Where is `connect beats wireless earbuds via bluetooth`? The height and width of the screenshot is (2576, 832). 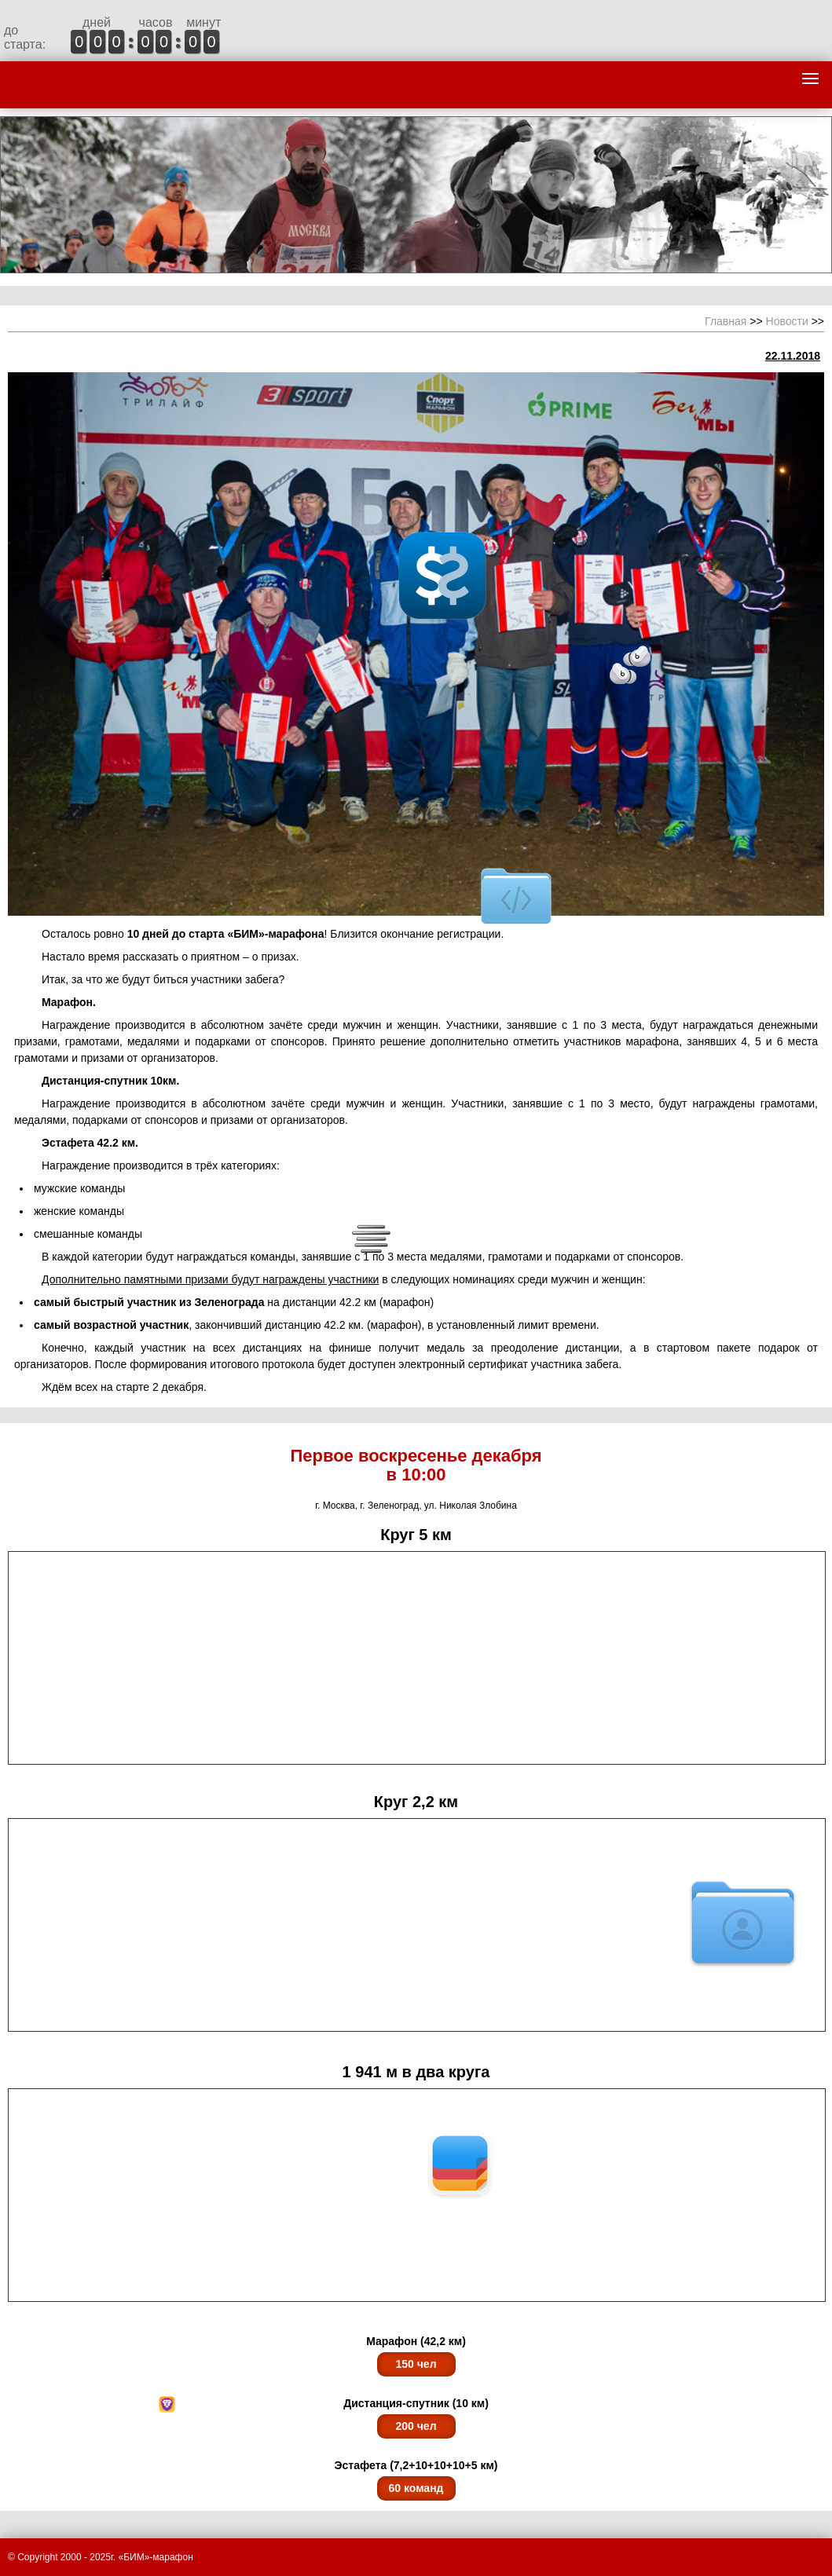
connect beats wireless earbuds via bluetooth is located at coordinates (630, 665).